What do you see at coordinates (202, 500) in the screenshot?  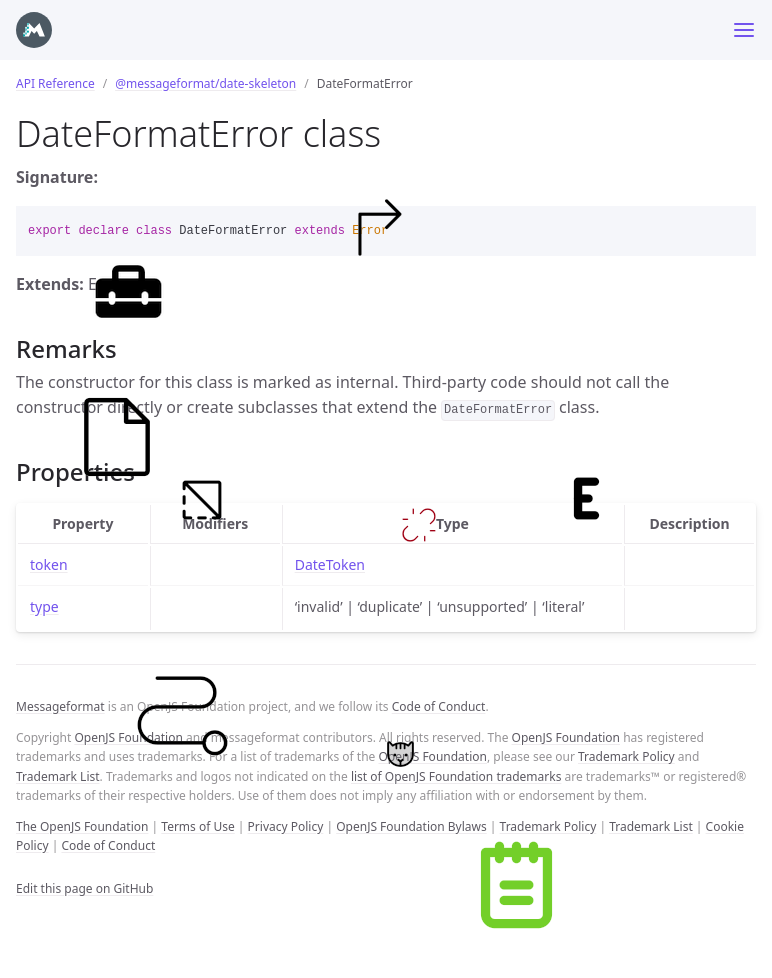 I see `invert current selection` at bounding box center [202, 500].